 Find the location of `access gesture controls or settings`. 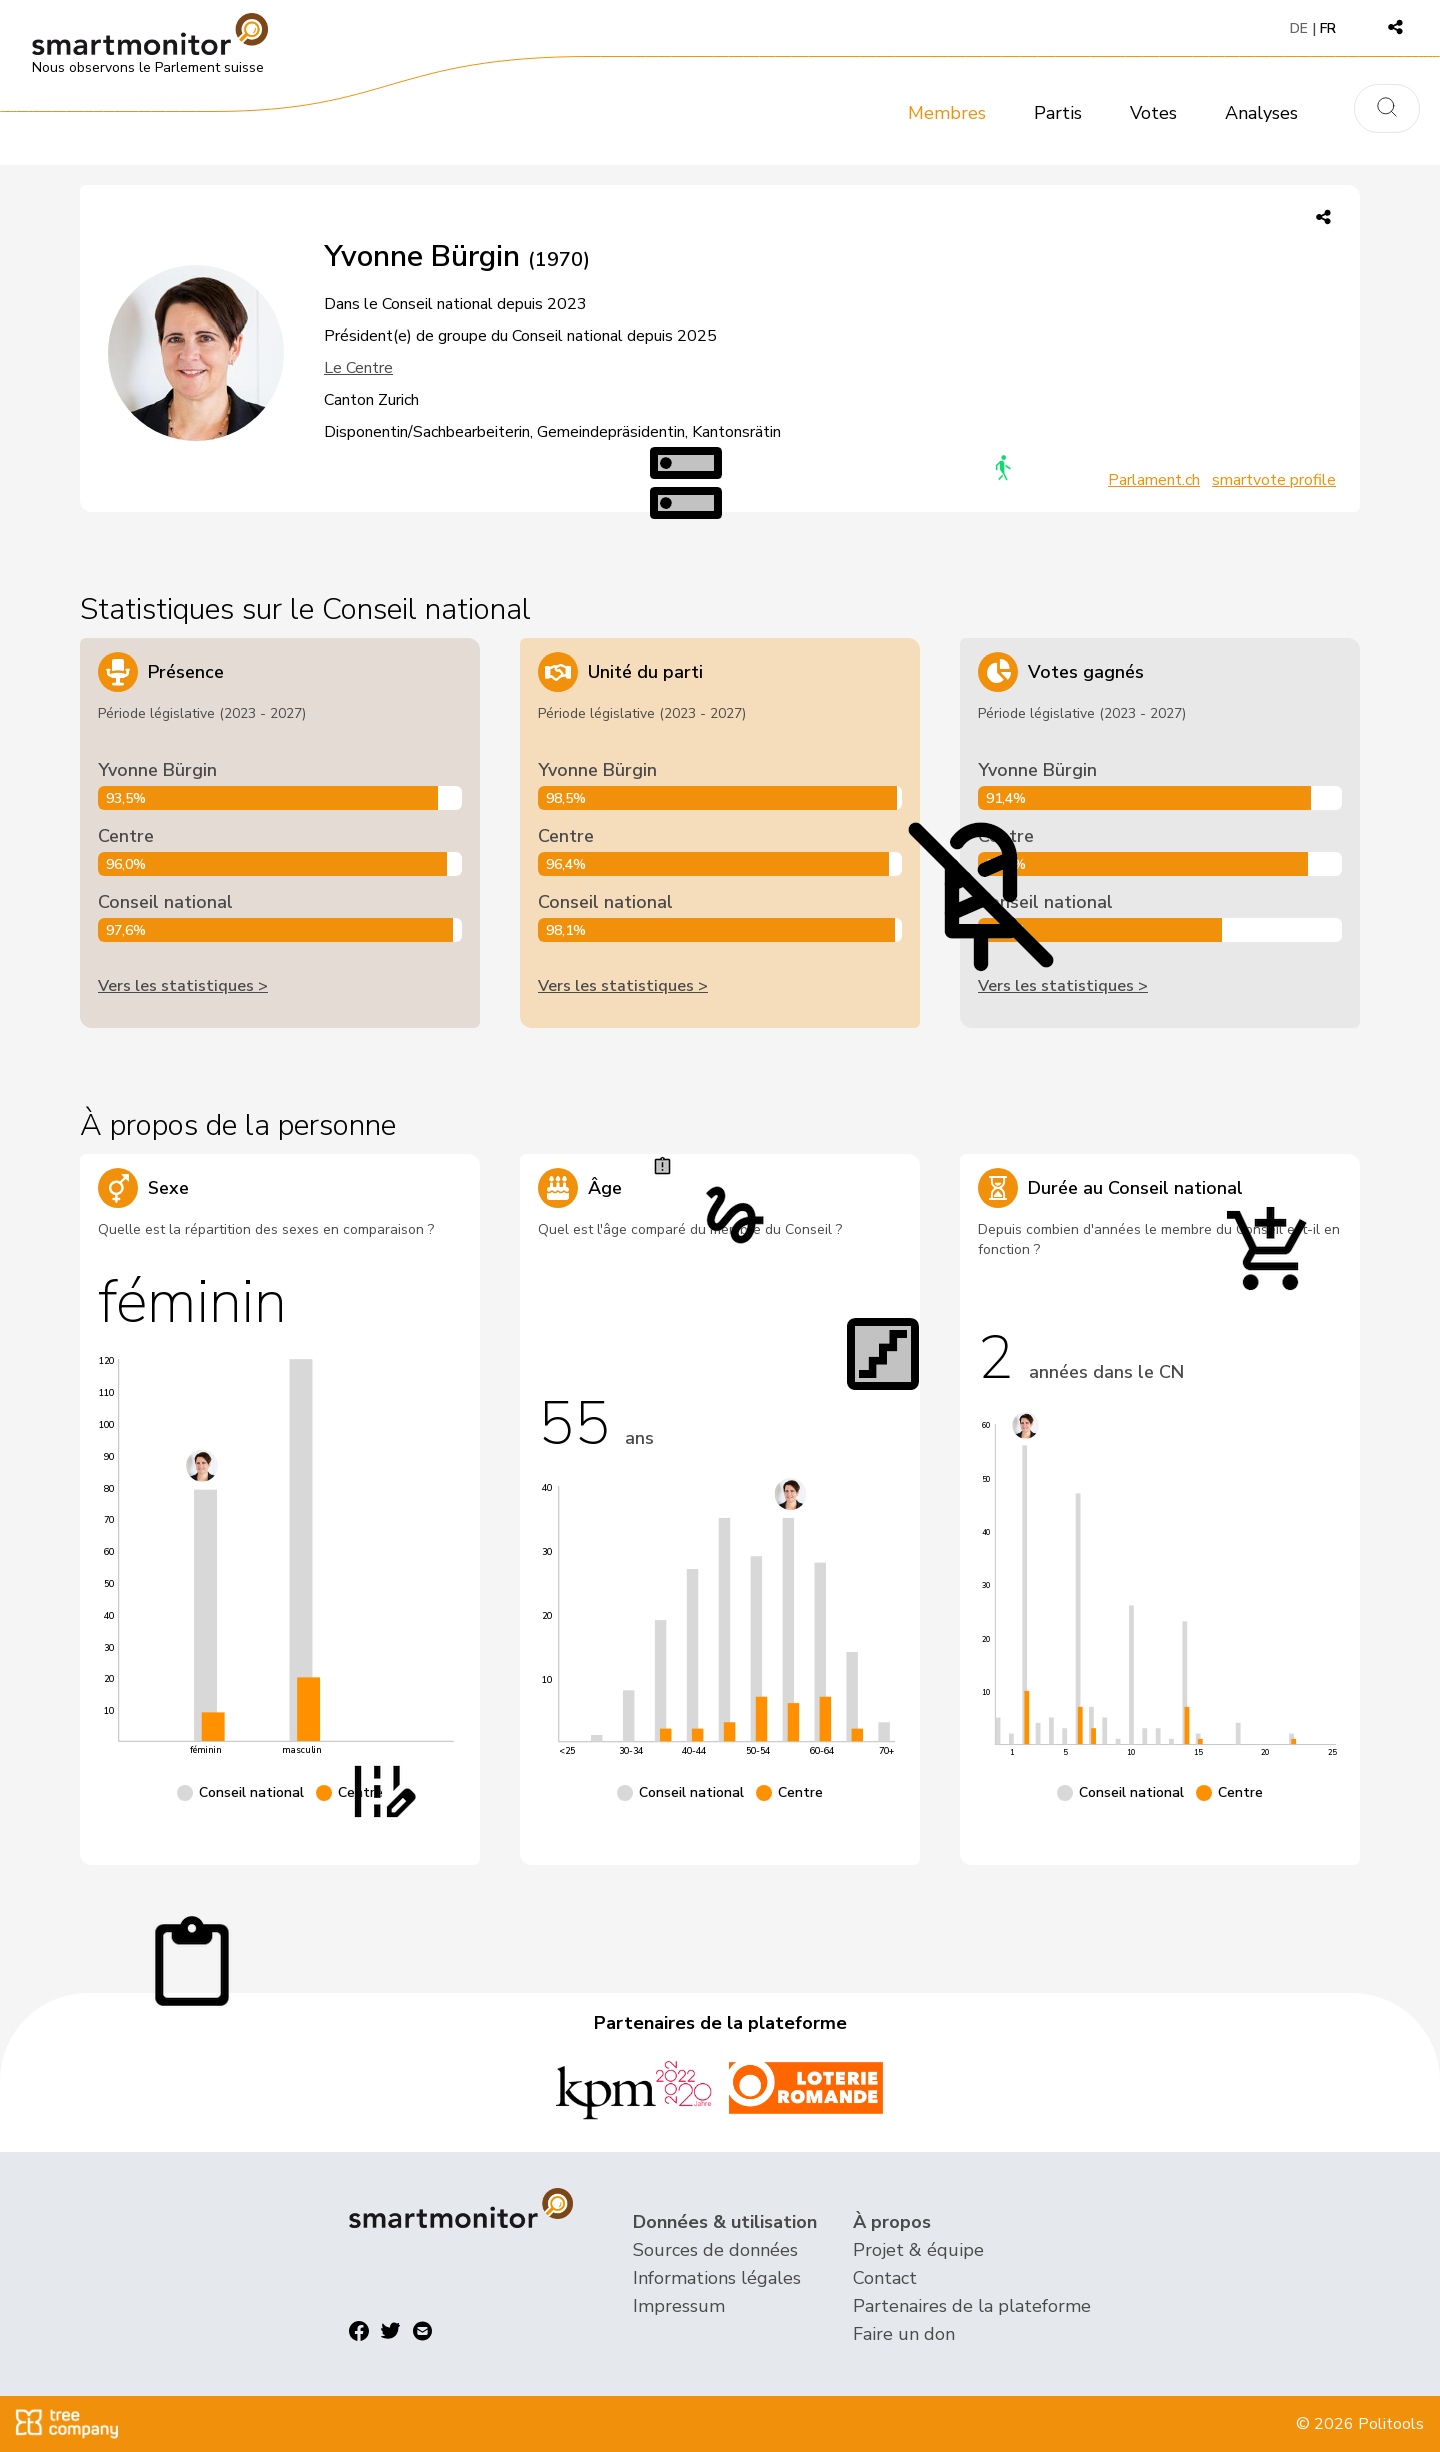

access gesture controls or settings is located at coordinates (735, 1215).